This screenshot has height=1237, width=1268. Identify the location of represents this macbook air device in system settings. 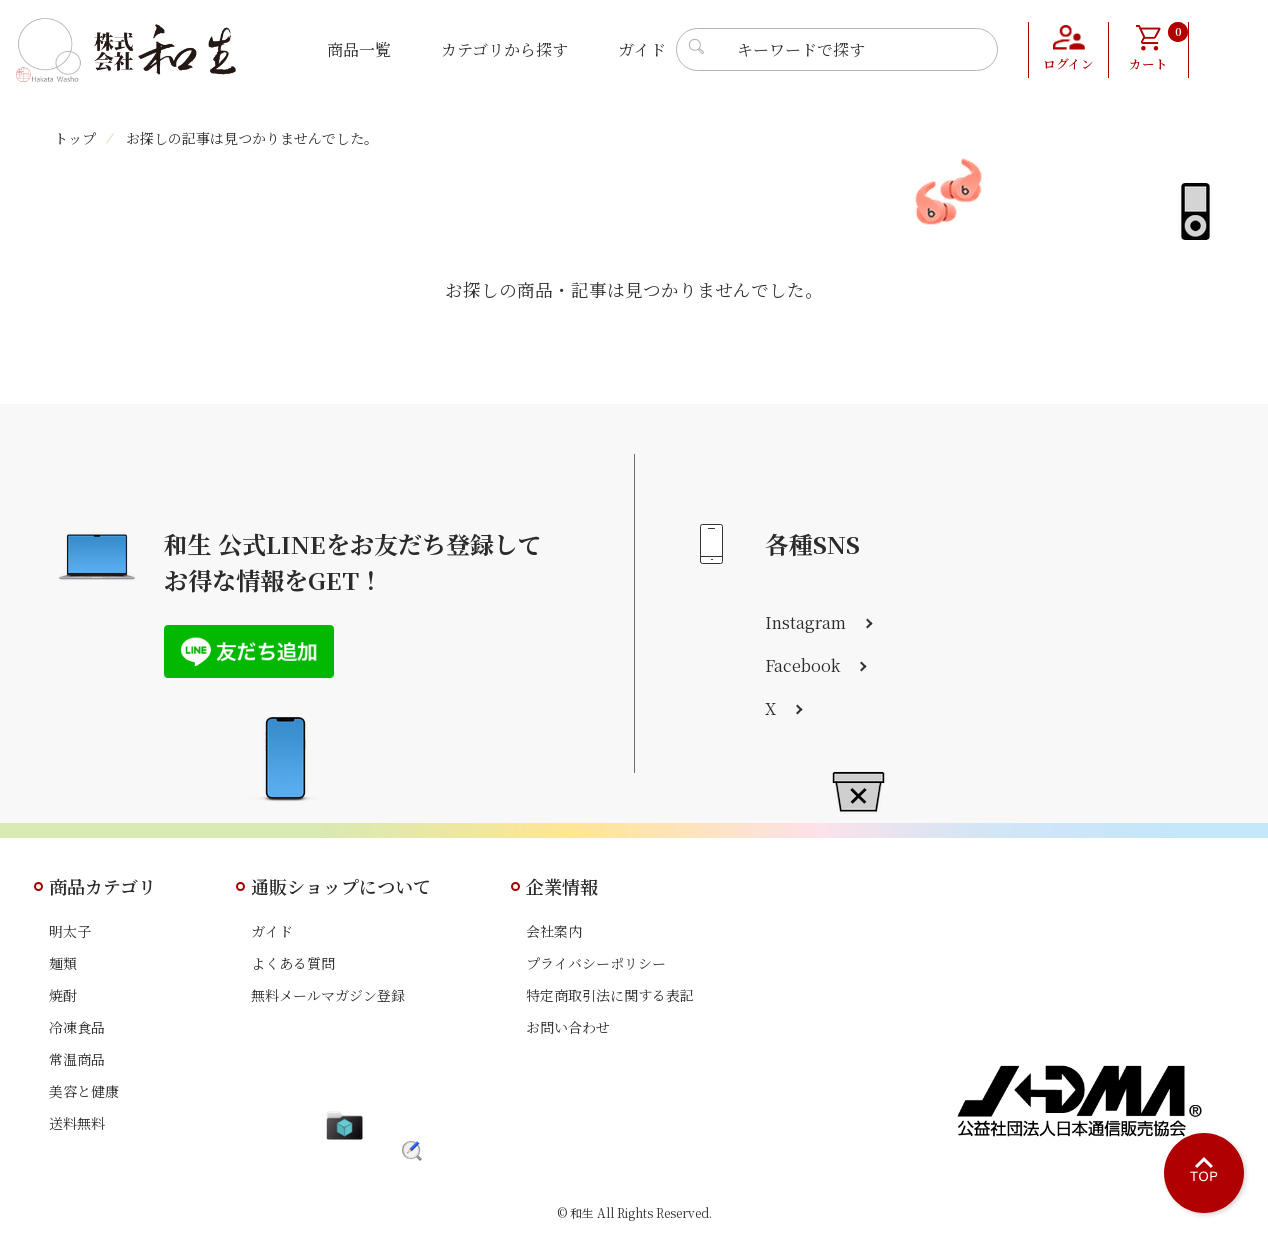
(97, 553).